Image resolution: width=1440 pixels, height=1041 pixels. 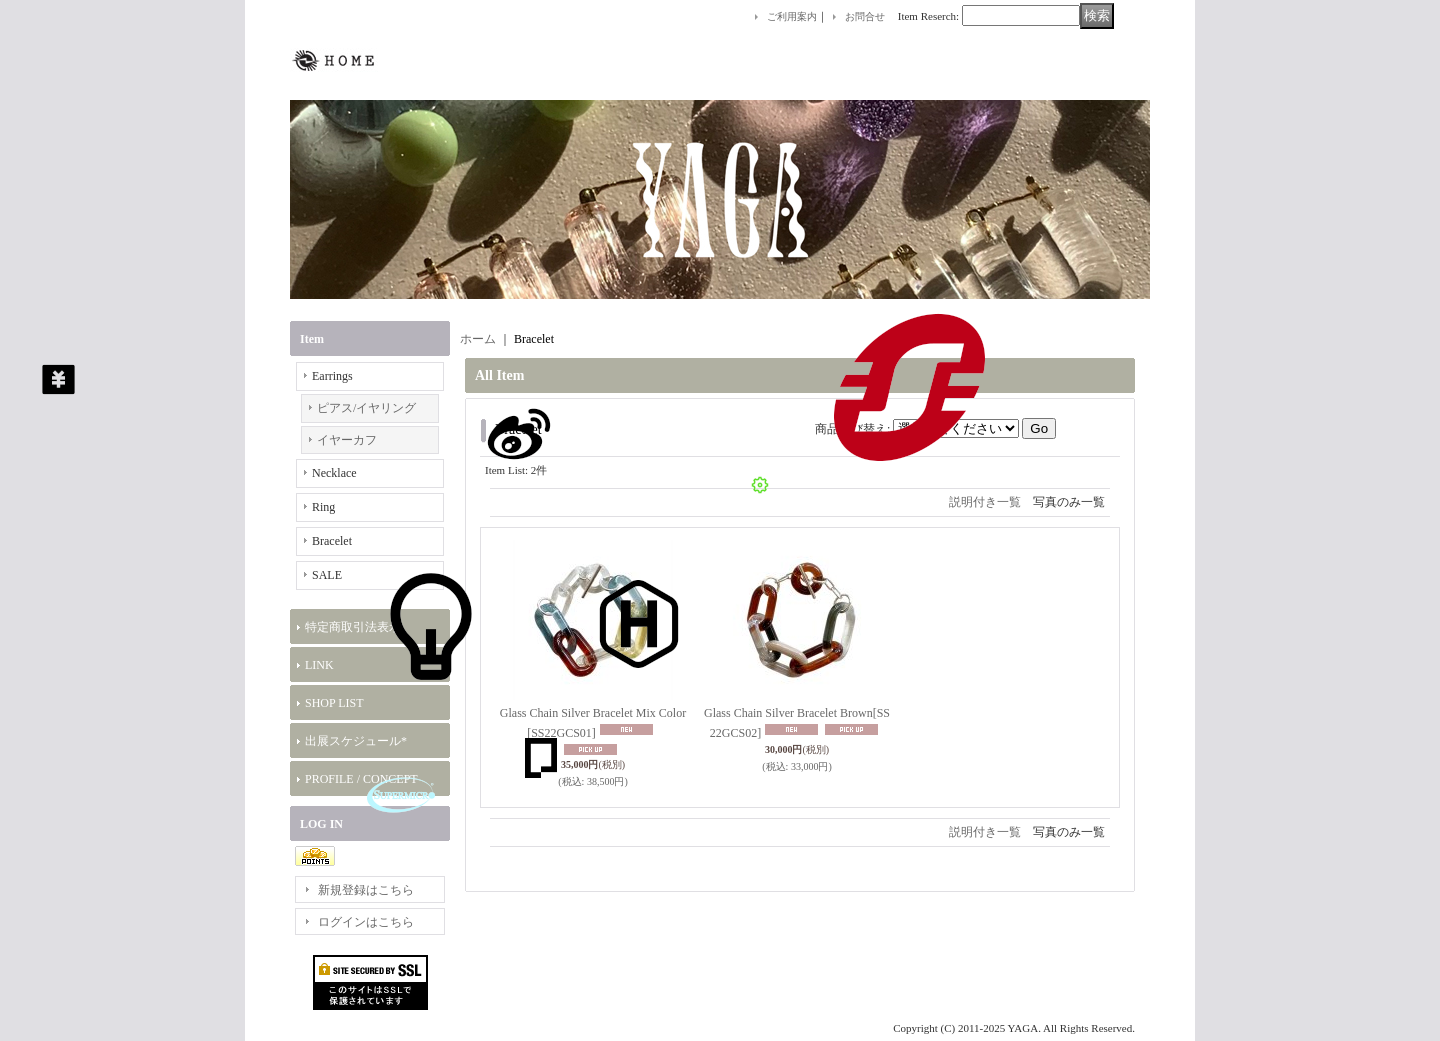 What do you see at coordinates (519, 436) in the screenshot?
I see `open weibo app` at bounding box center [519, 436].